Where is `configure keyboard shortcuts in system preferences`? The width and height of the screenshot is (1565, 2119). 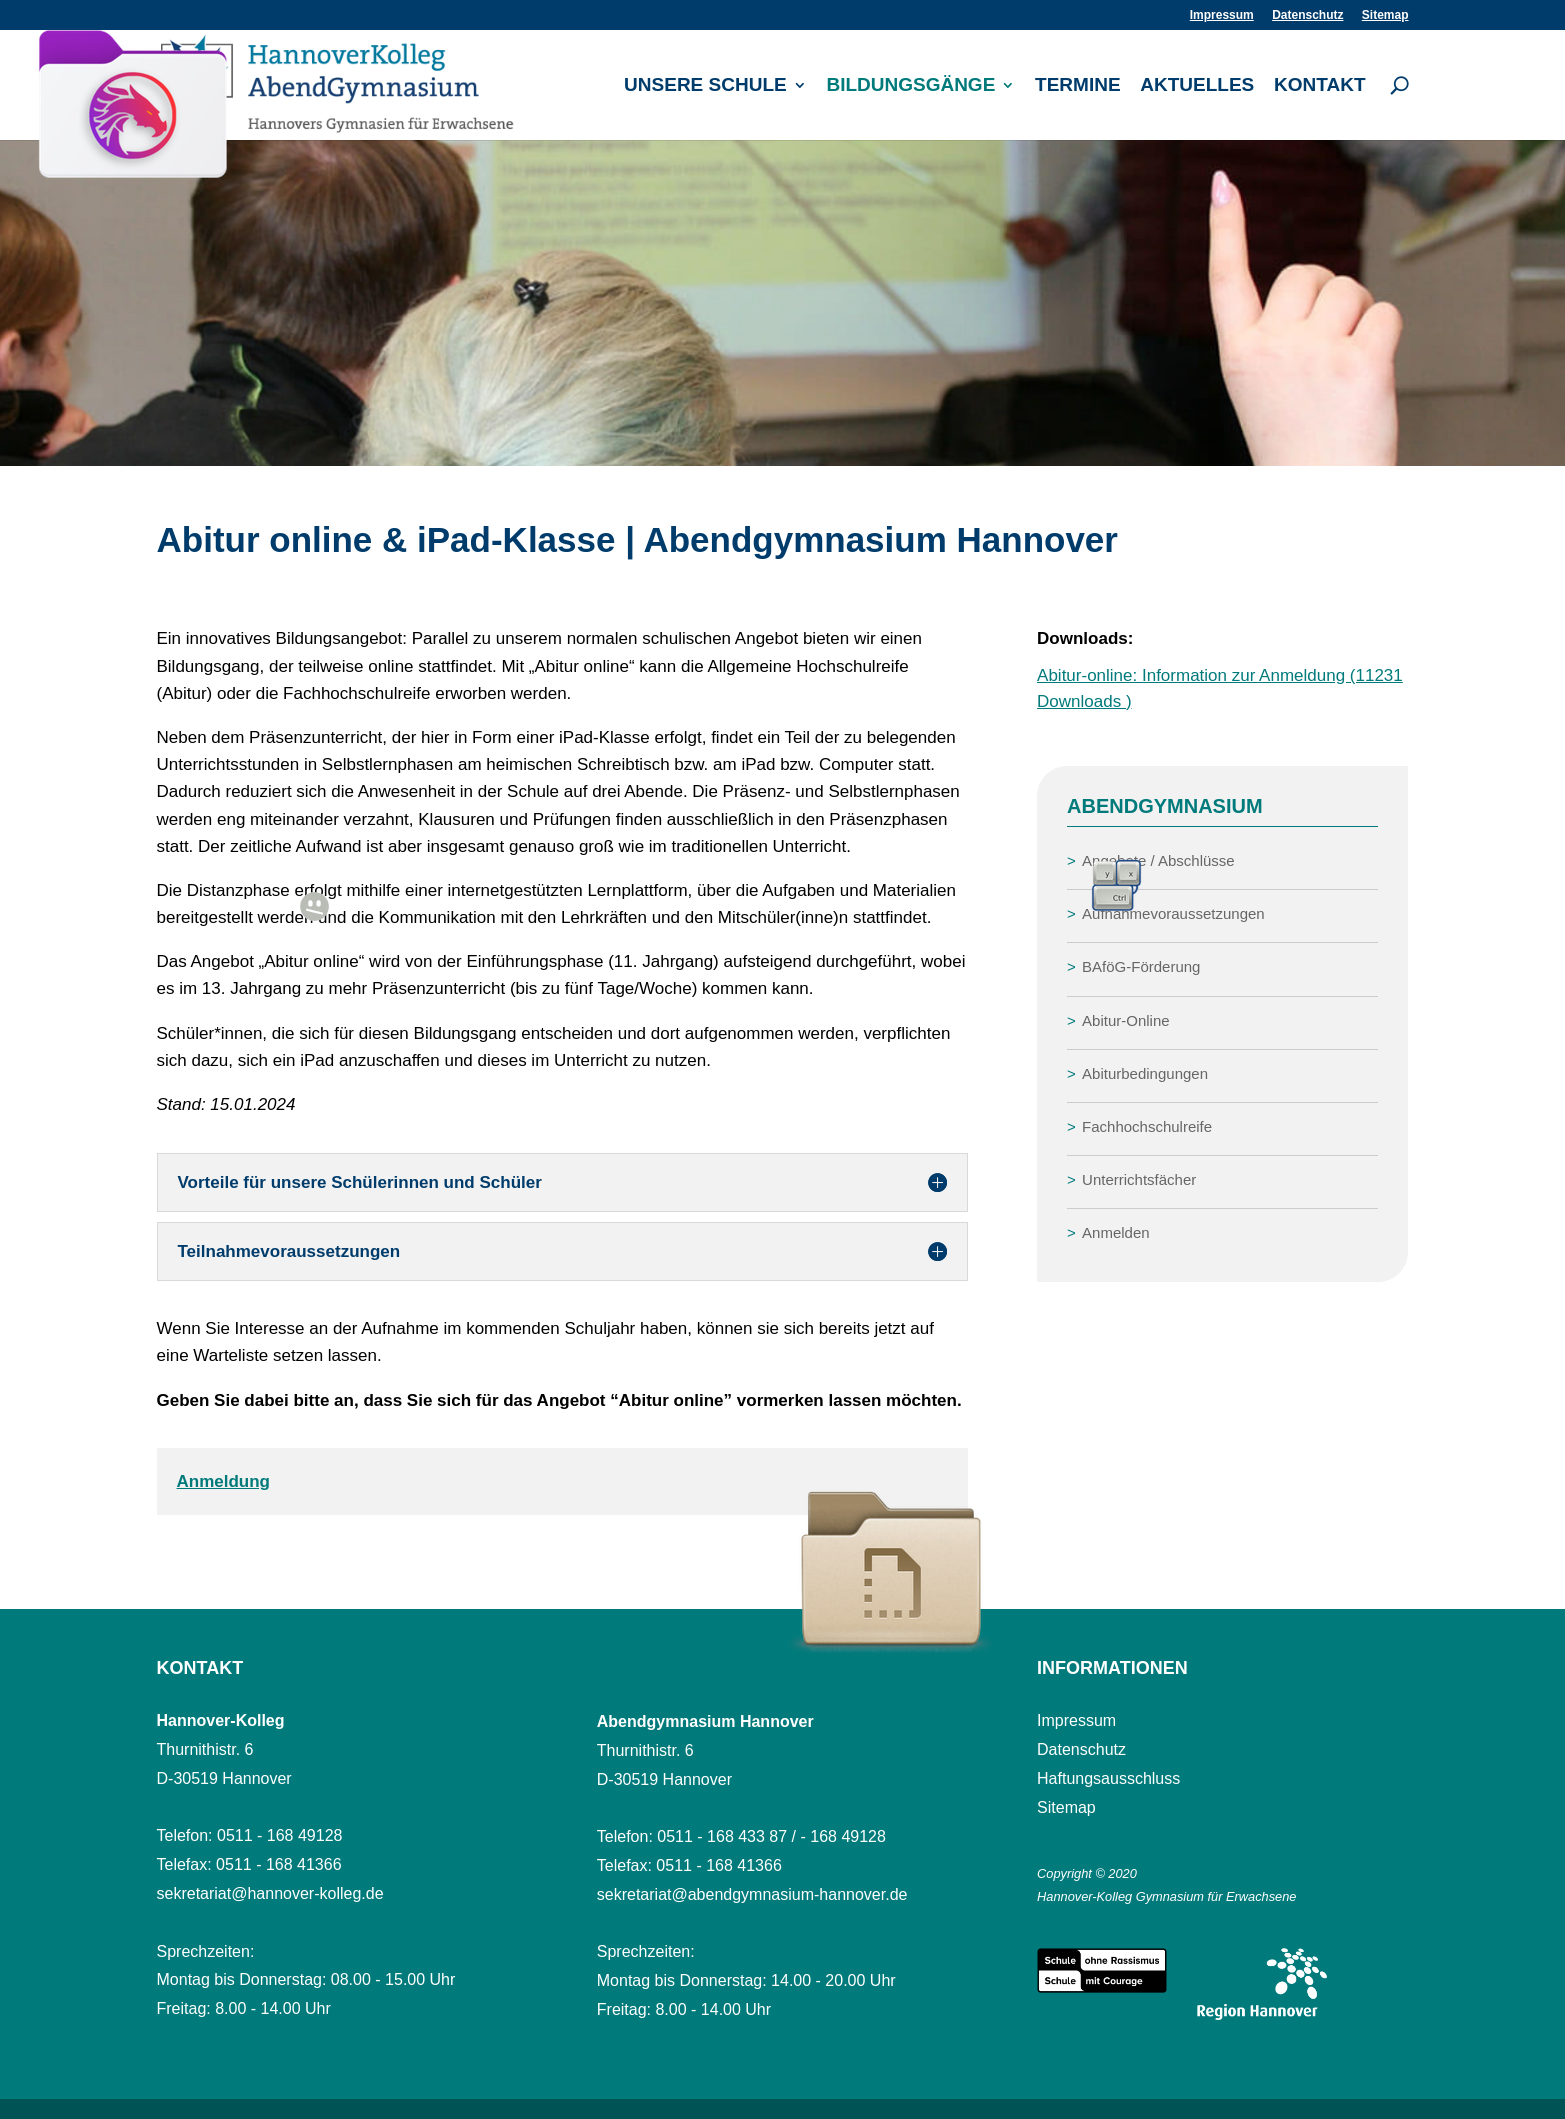 configure keyboard shortcuts in system preferences is located at coordinates (1116, 886).